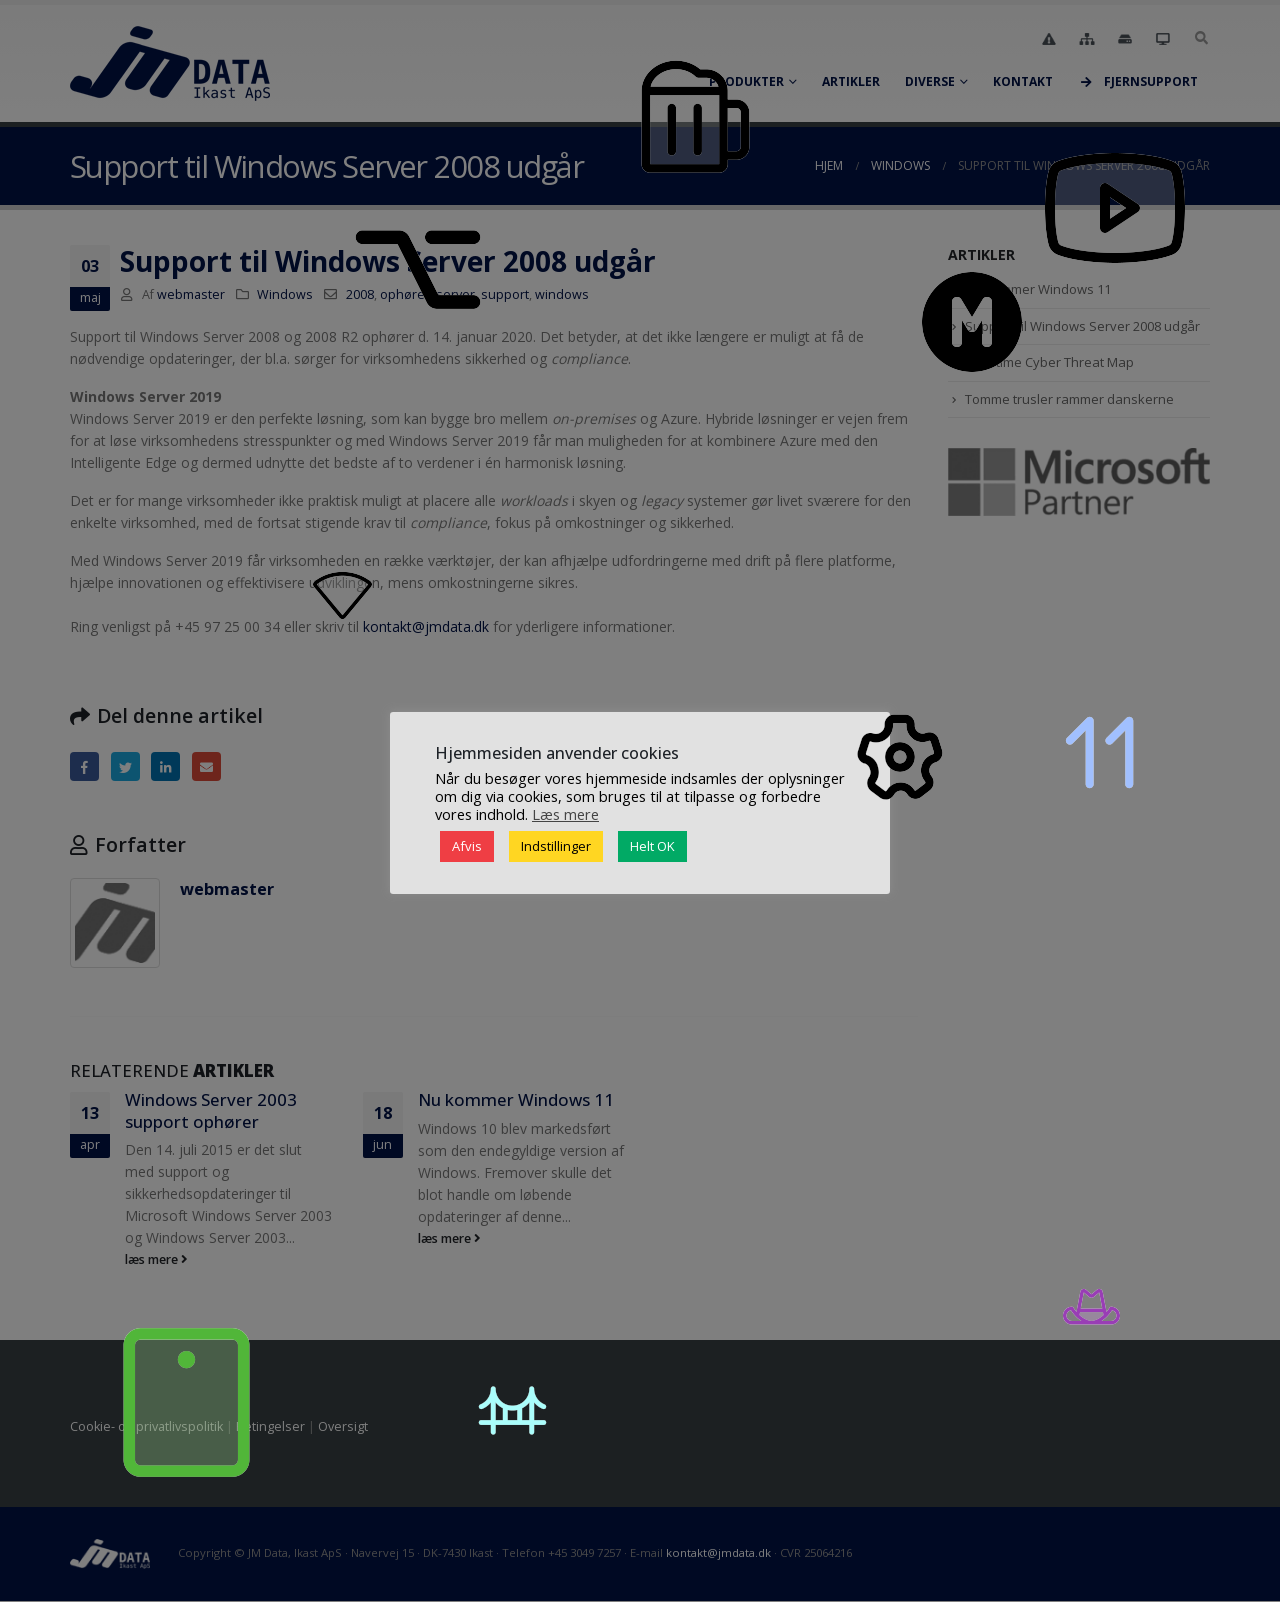  What do you see at coordinates (900, 757) in the screenshot?
I see `access app settings` at bounding box center [900, 757].